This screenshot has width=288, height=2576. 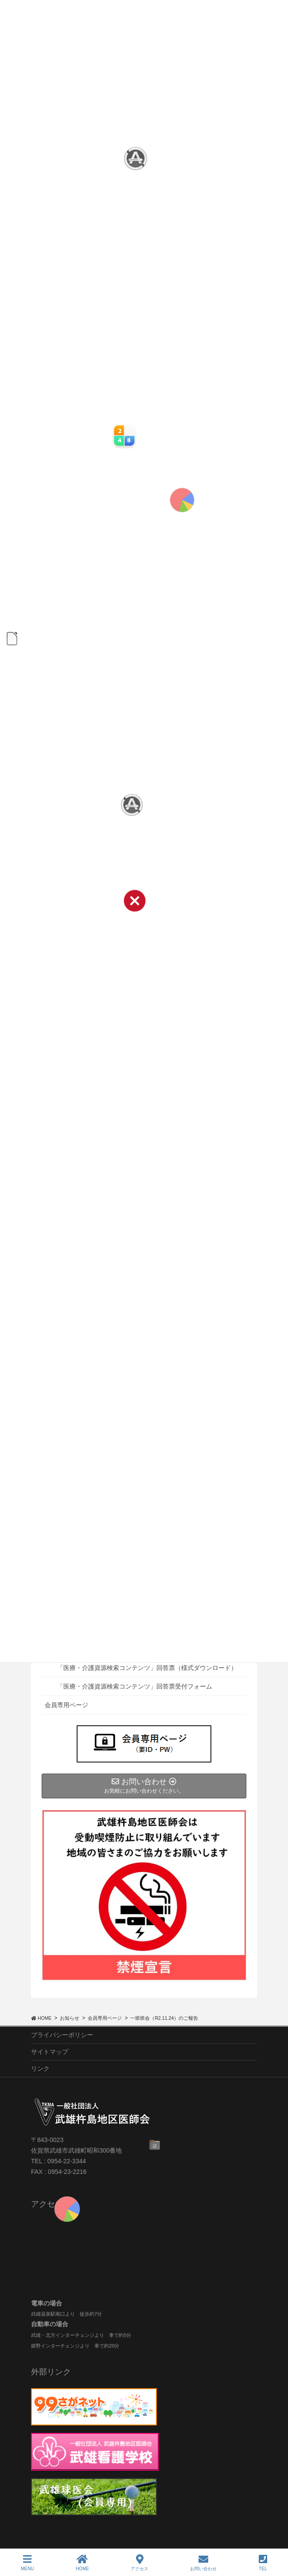 What do you see at coordinates (12, 639) in the screenshot?
I see `open libreoffice start center` at bounding box center [12, 639].